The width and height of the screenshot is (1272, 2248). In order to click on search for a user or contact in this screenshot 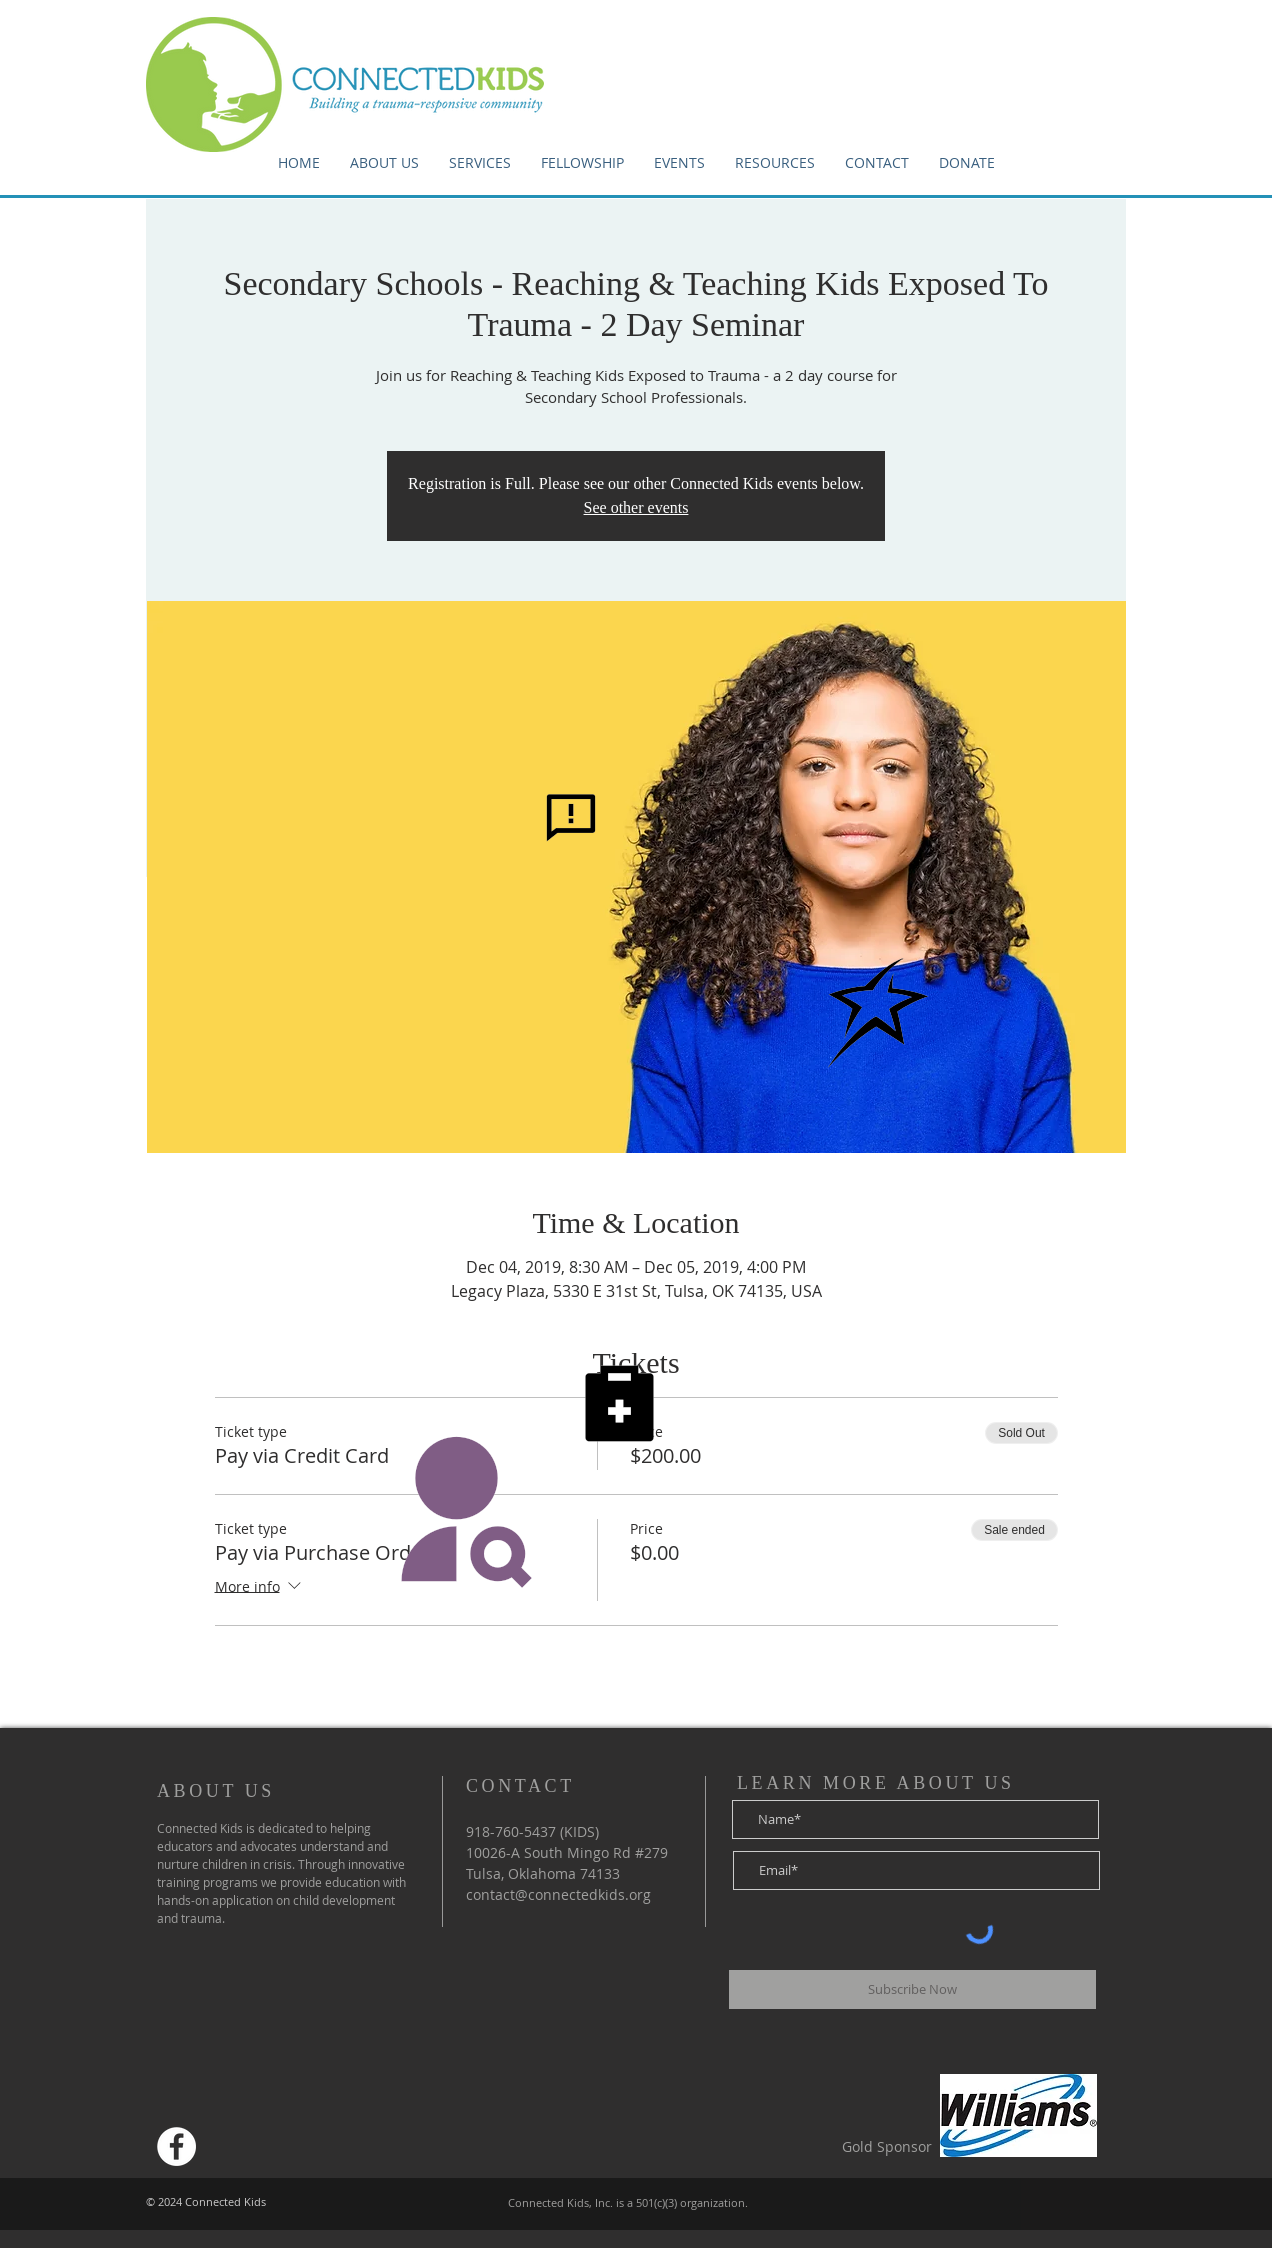, I will do `click(456, 1512)`.